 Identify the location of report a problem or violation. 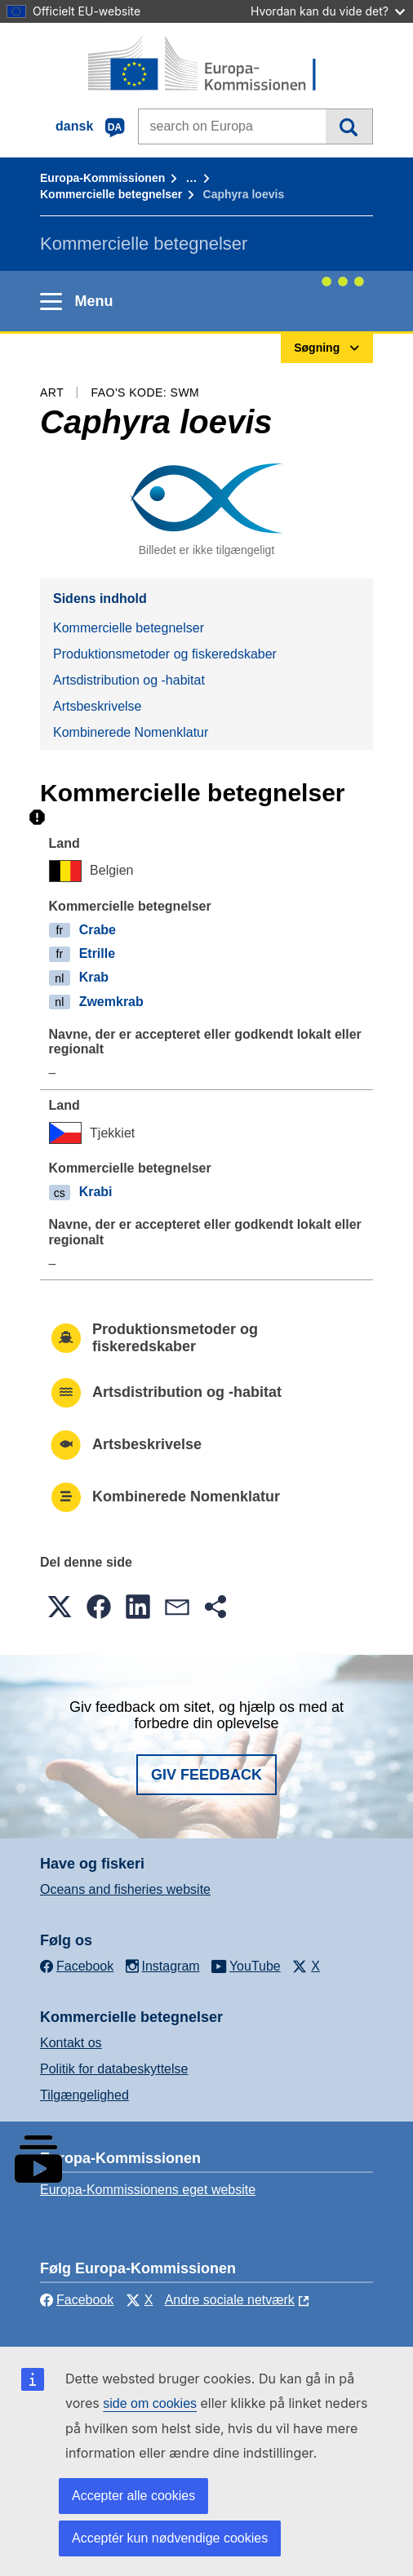
(37, 817).